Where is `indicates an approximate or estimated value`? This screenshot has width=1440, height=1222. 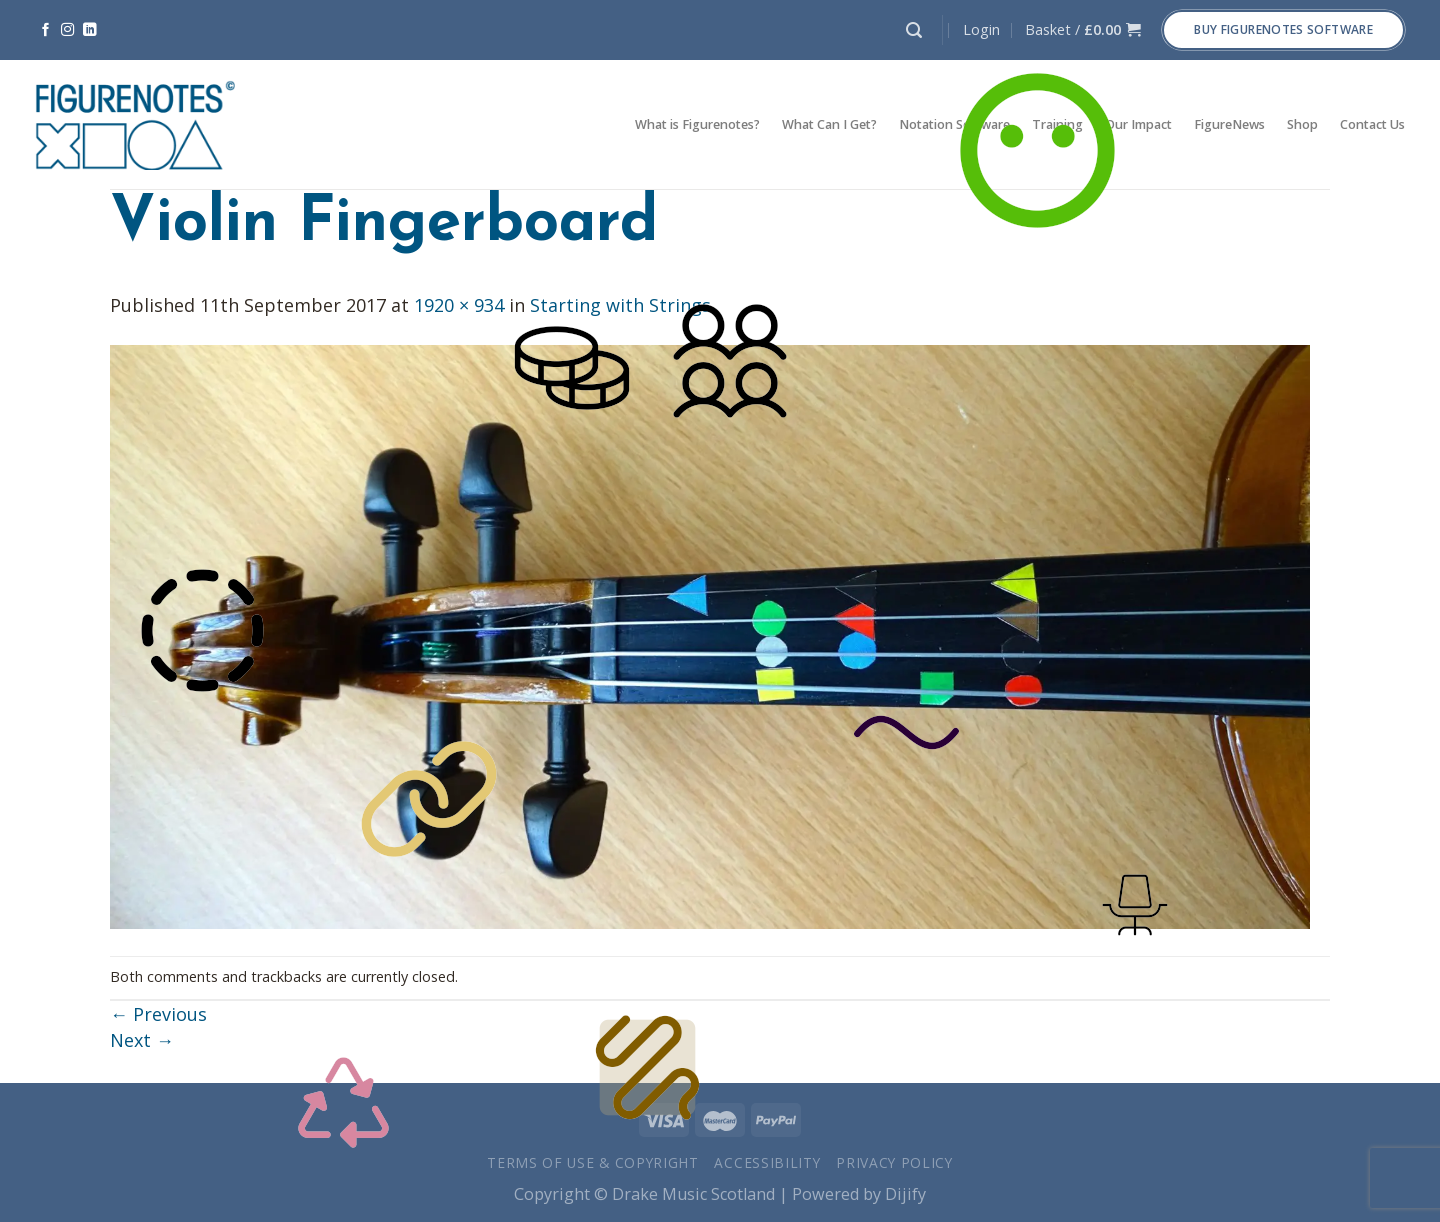
indicates an approximate or estimated value is located at coordinates (906, 732).